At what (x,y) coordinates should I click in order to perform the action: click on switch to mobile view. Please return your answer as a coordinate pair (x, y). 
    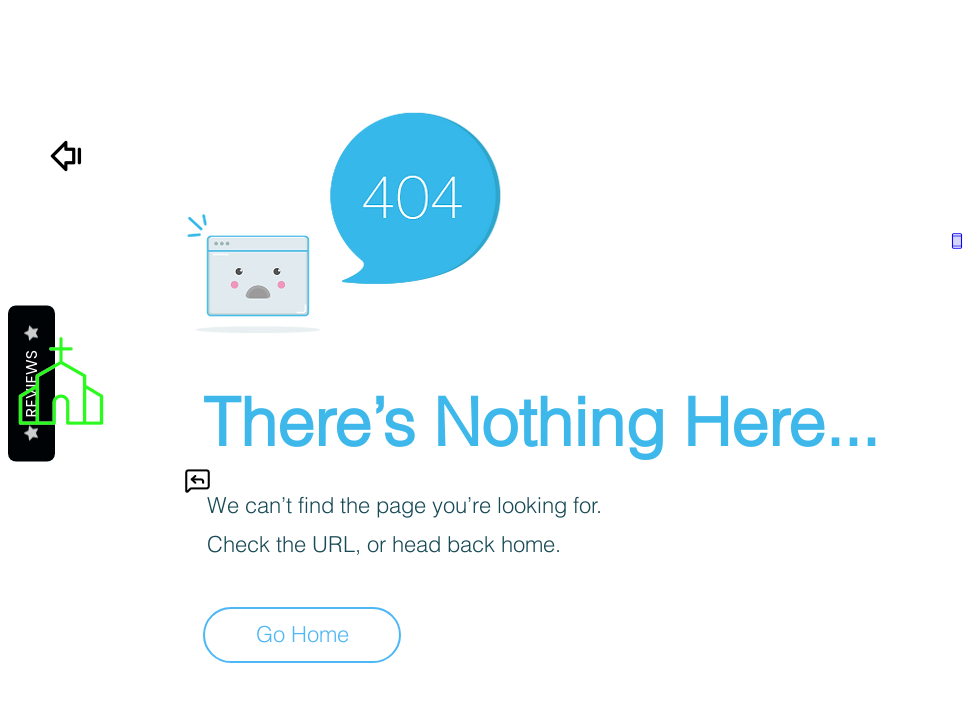
    Looking at the image, I should click on (957, 241).